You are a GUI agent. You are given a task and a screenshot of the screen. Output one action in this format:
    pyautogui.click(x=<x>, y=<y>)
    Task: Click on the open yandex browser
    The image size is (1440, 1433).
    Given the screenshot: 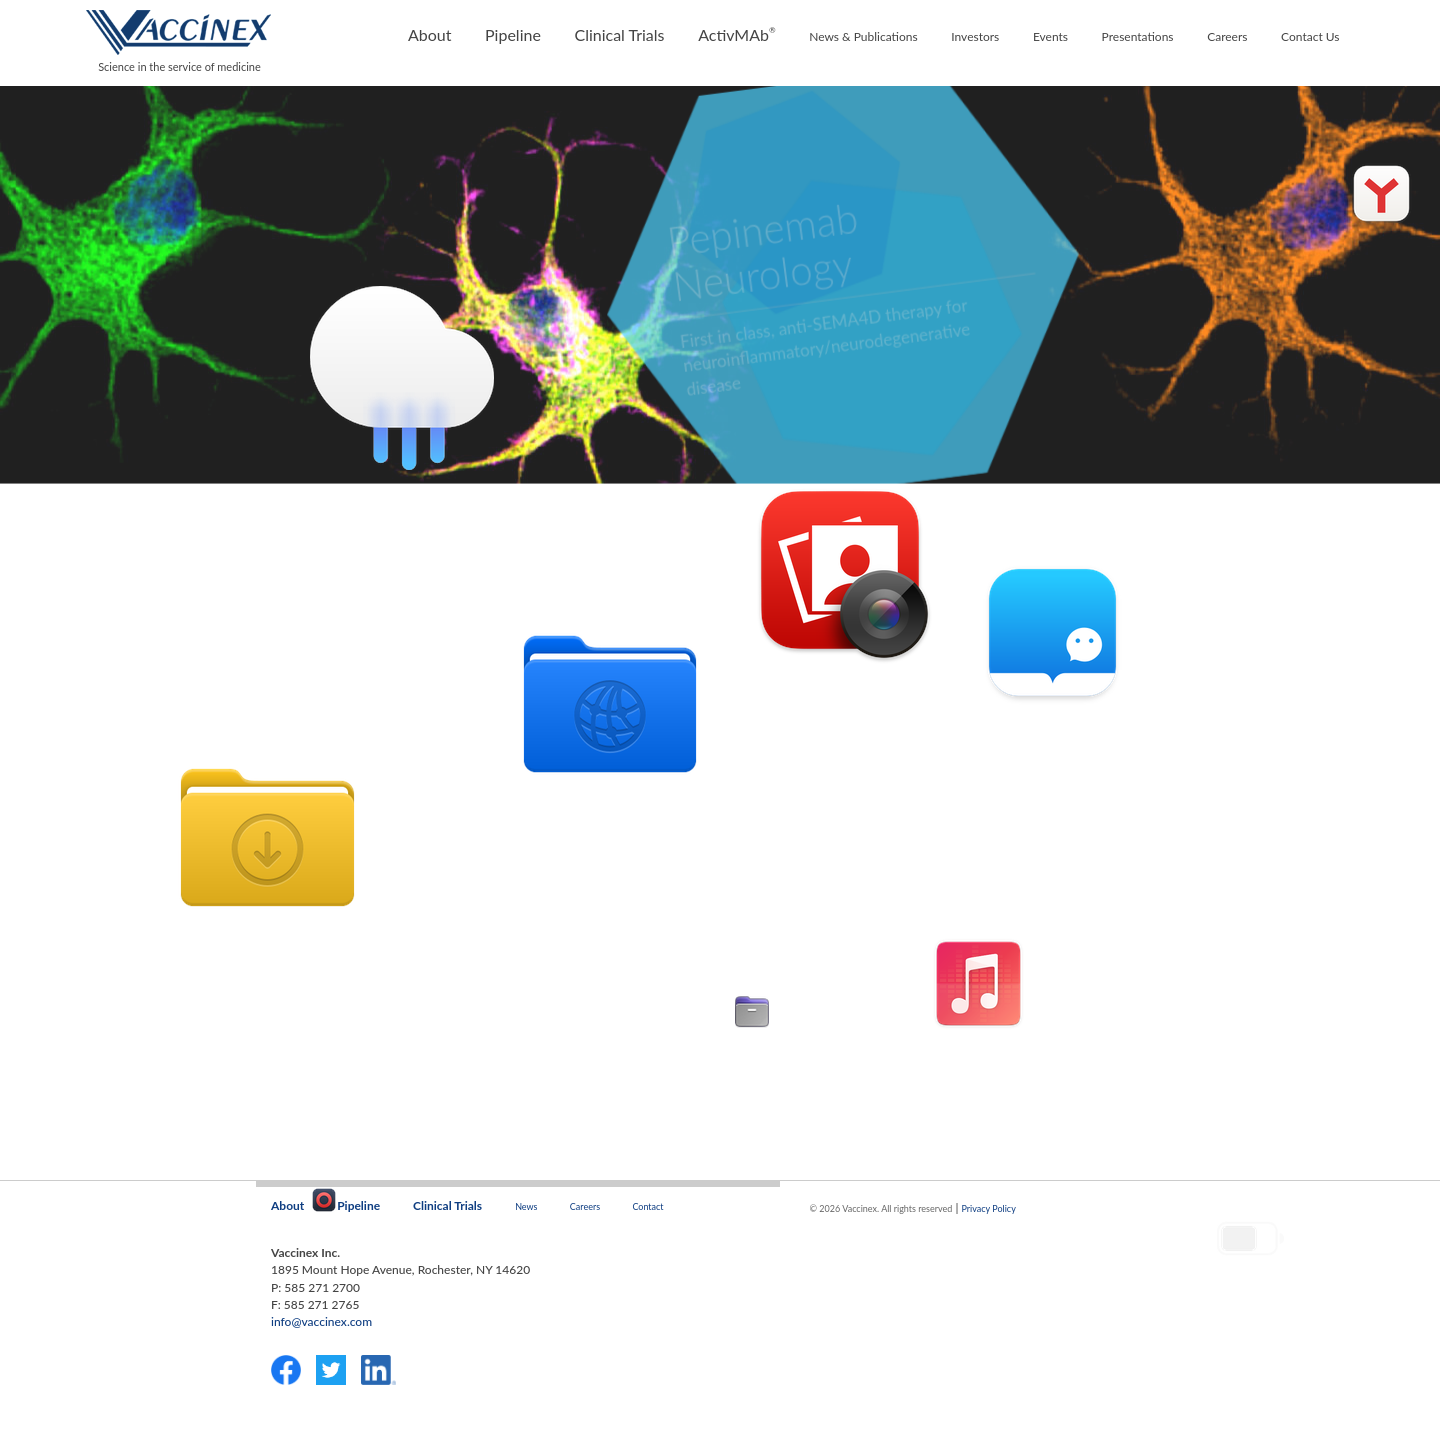 What is the action you would take?
    pyautogui.click(x=1381, y=193)
    